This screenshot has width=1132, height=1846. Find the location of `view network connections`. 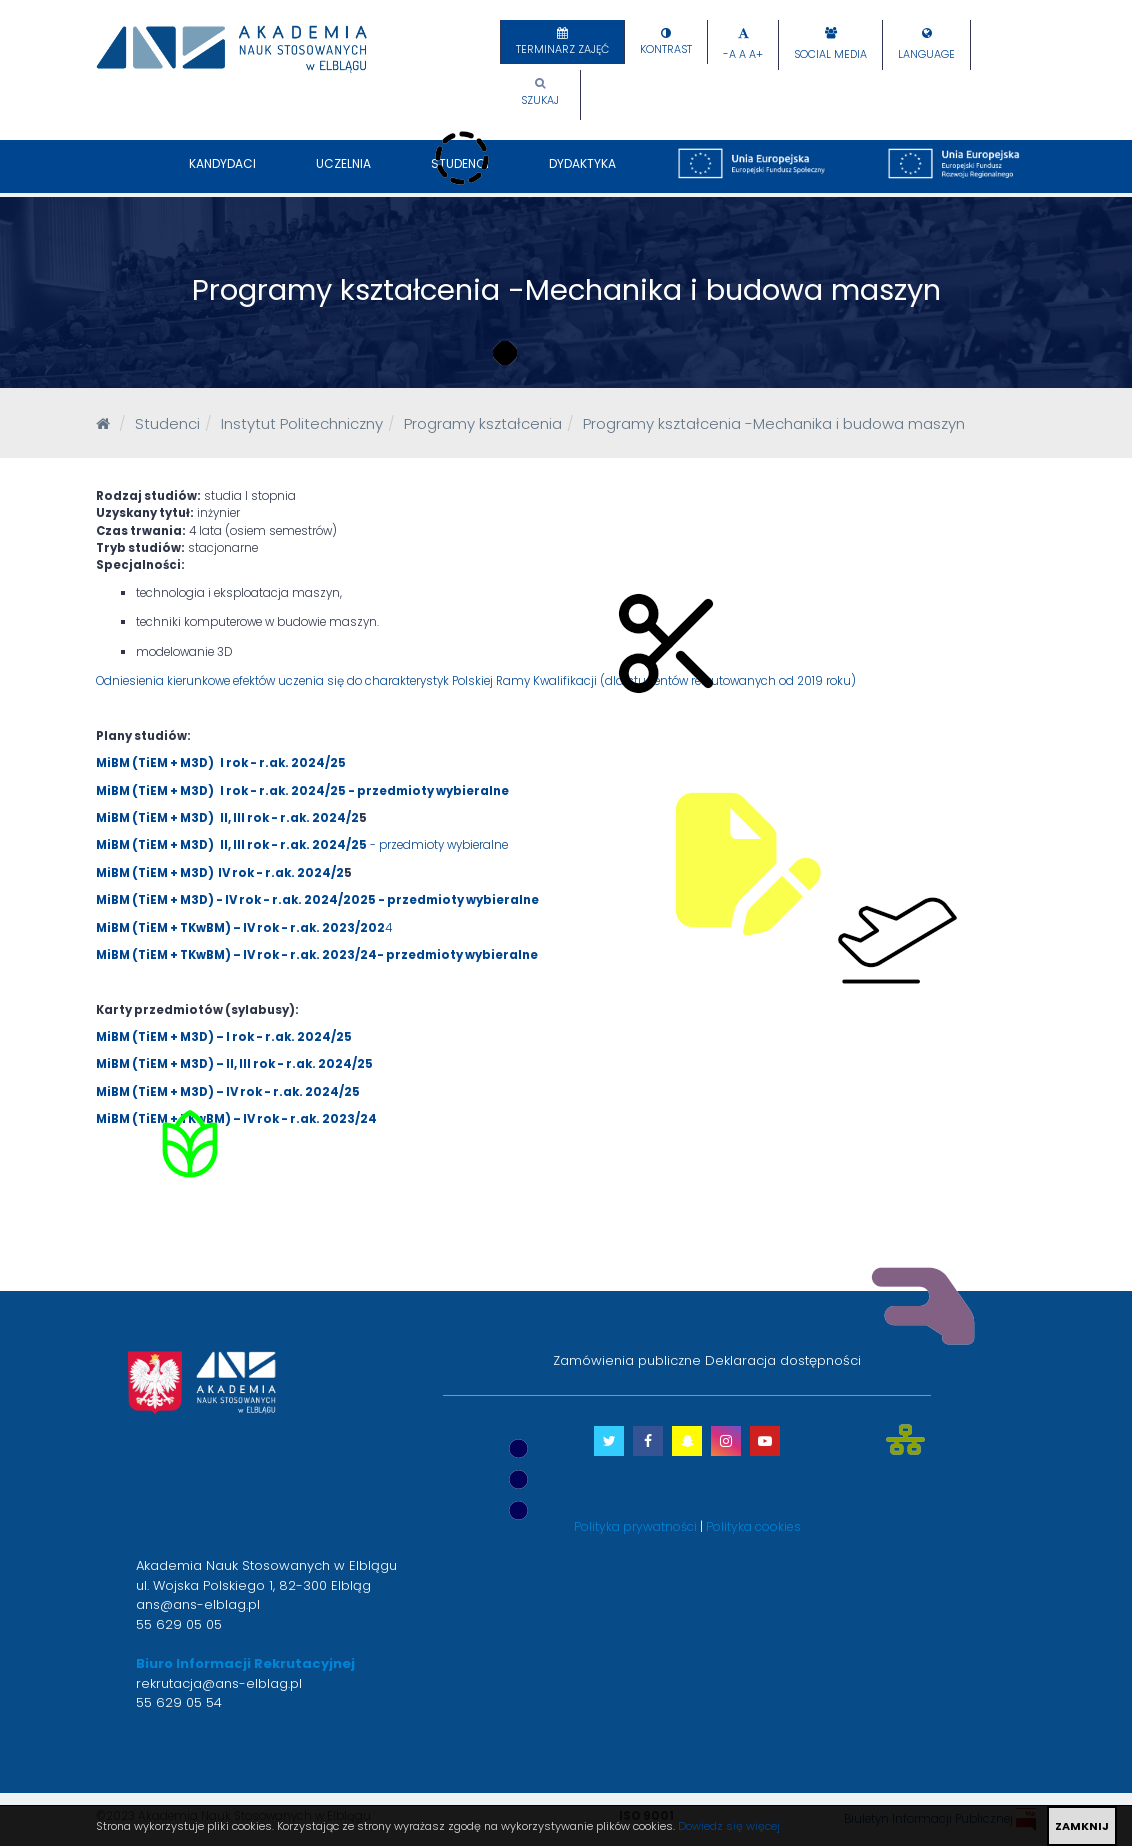

view network connections is located at coordinates (905, 1439).